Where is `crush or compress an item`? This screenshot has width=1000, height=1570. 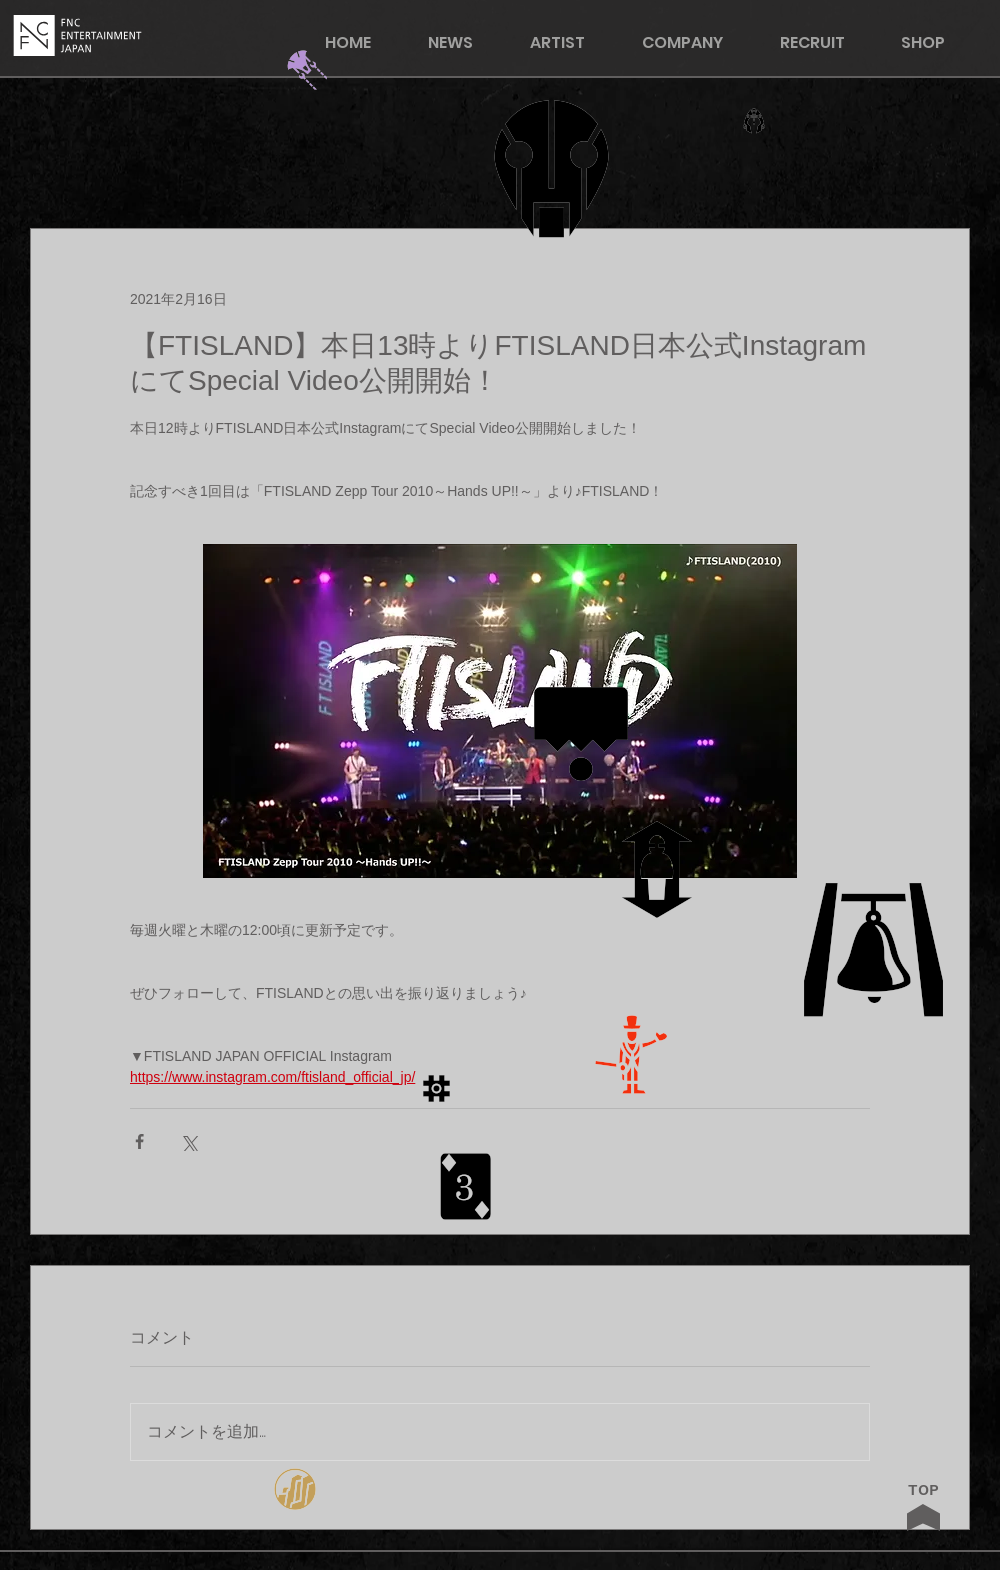
crush or compress an item is located at coordinates (581, 734).